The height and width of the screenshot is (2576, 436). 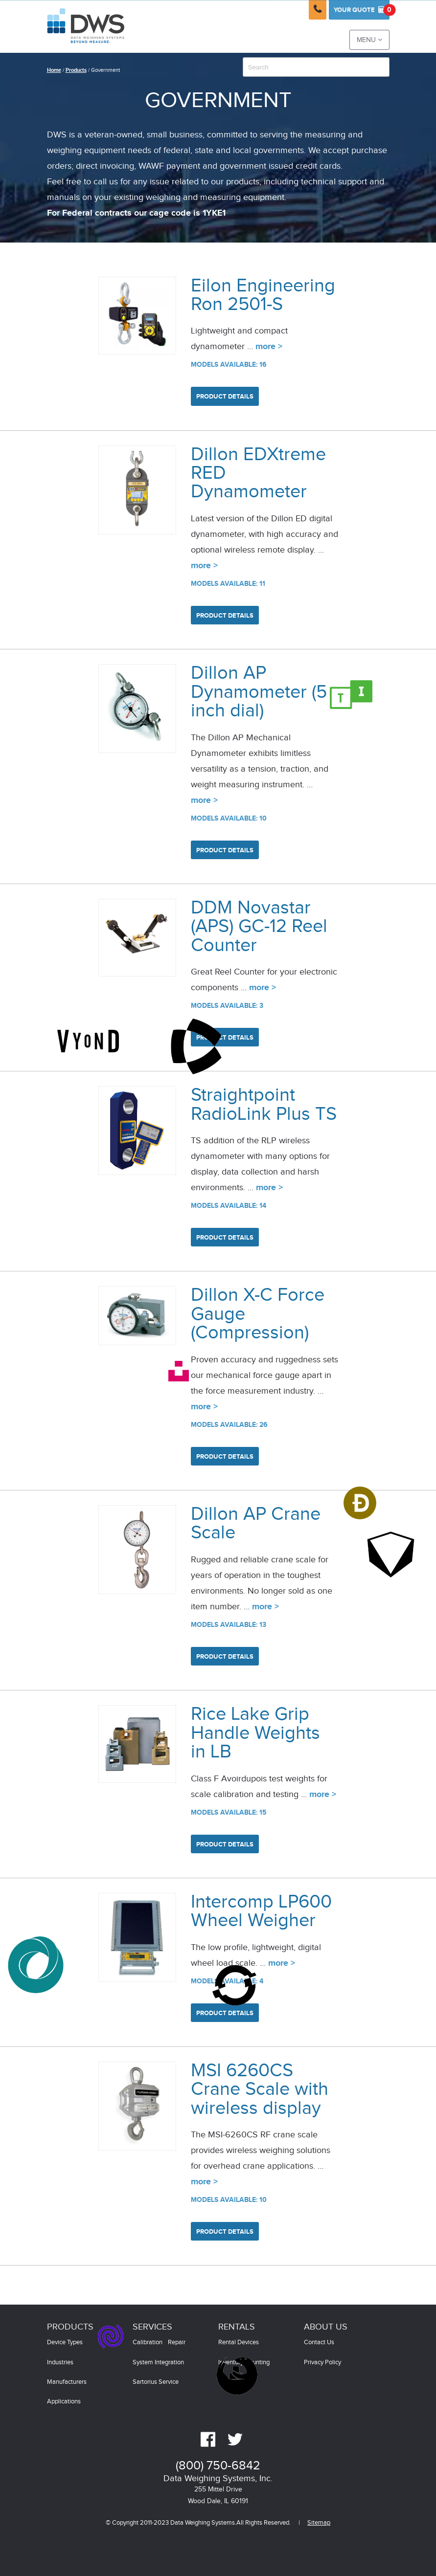 I want to click on Clarivate company logo, so click(x=196, y=1046).